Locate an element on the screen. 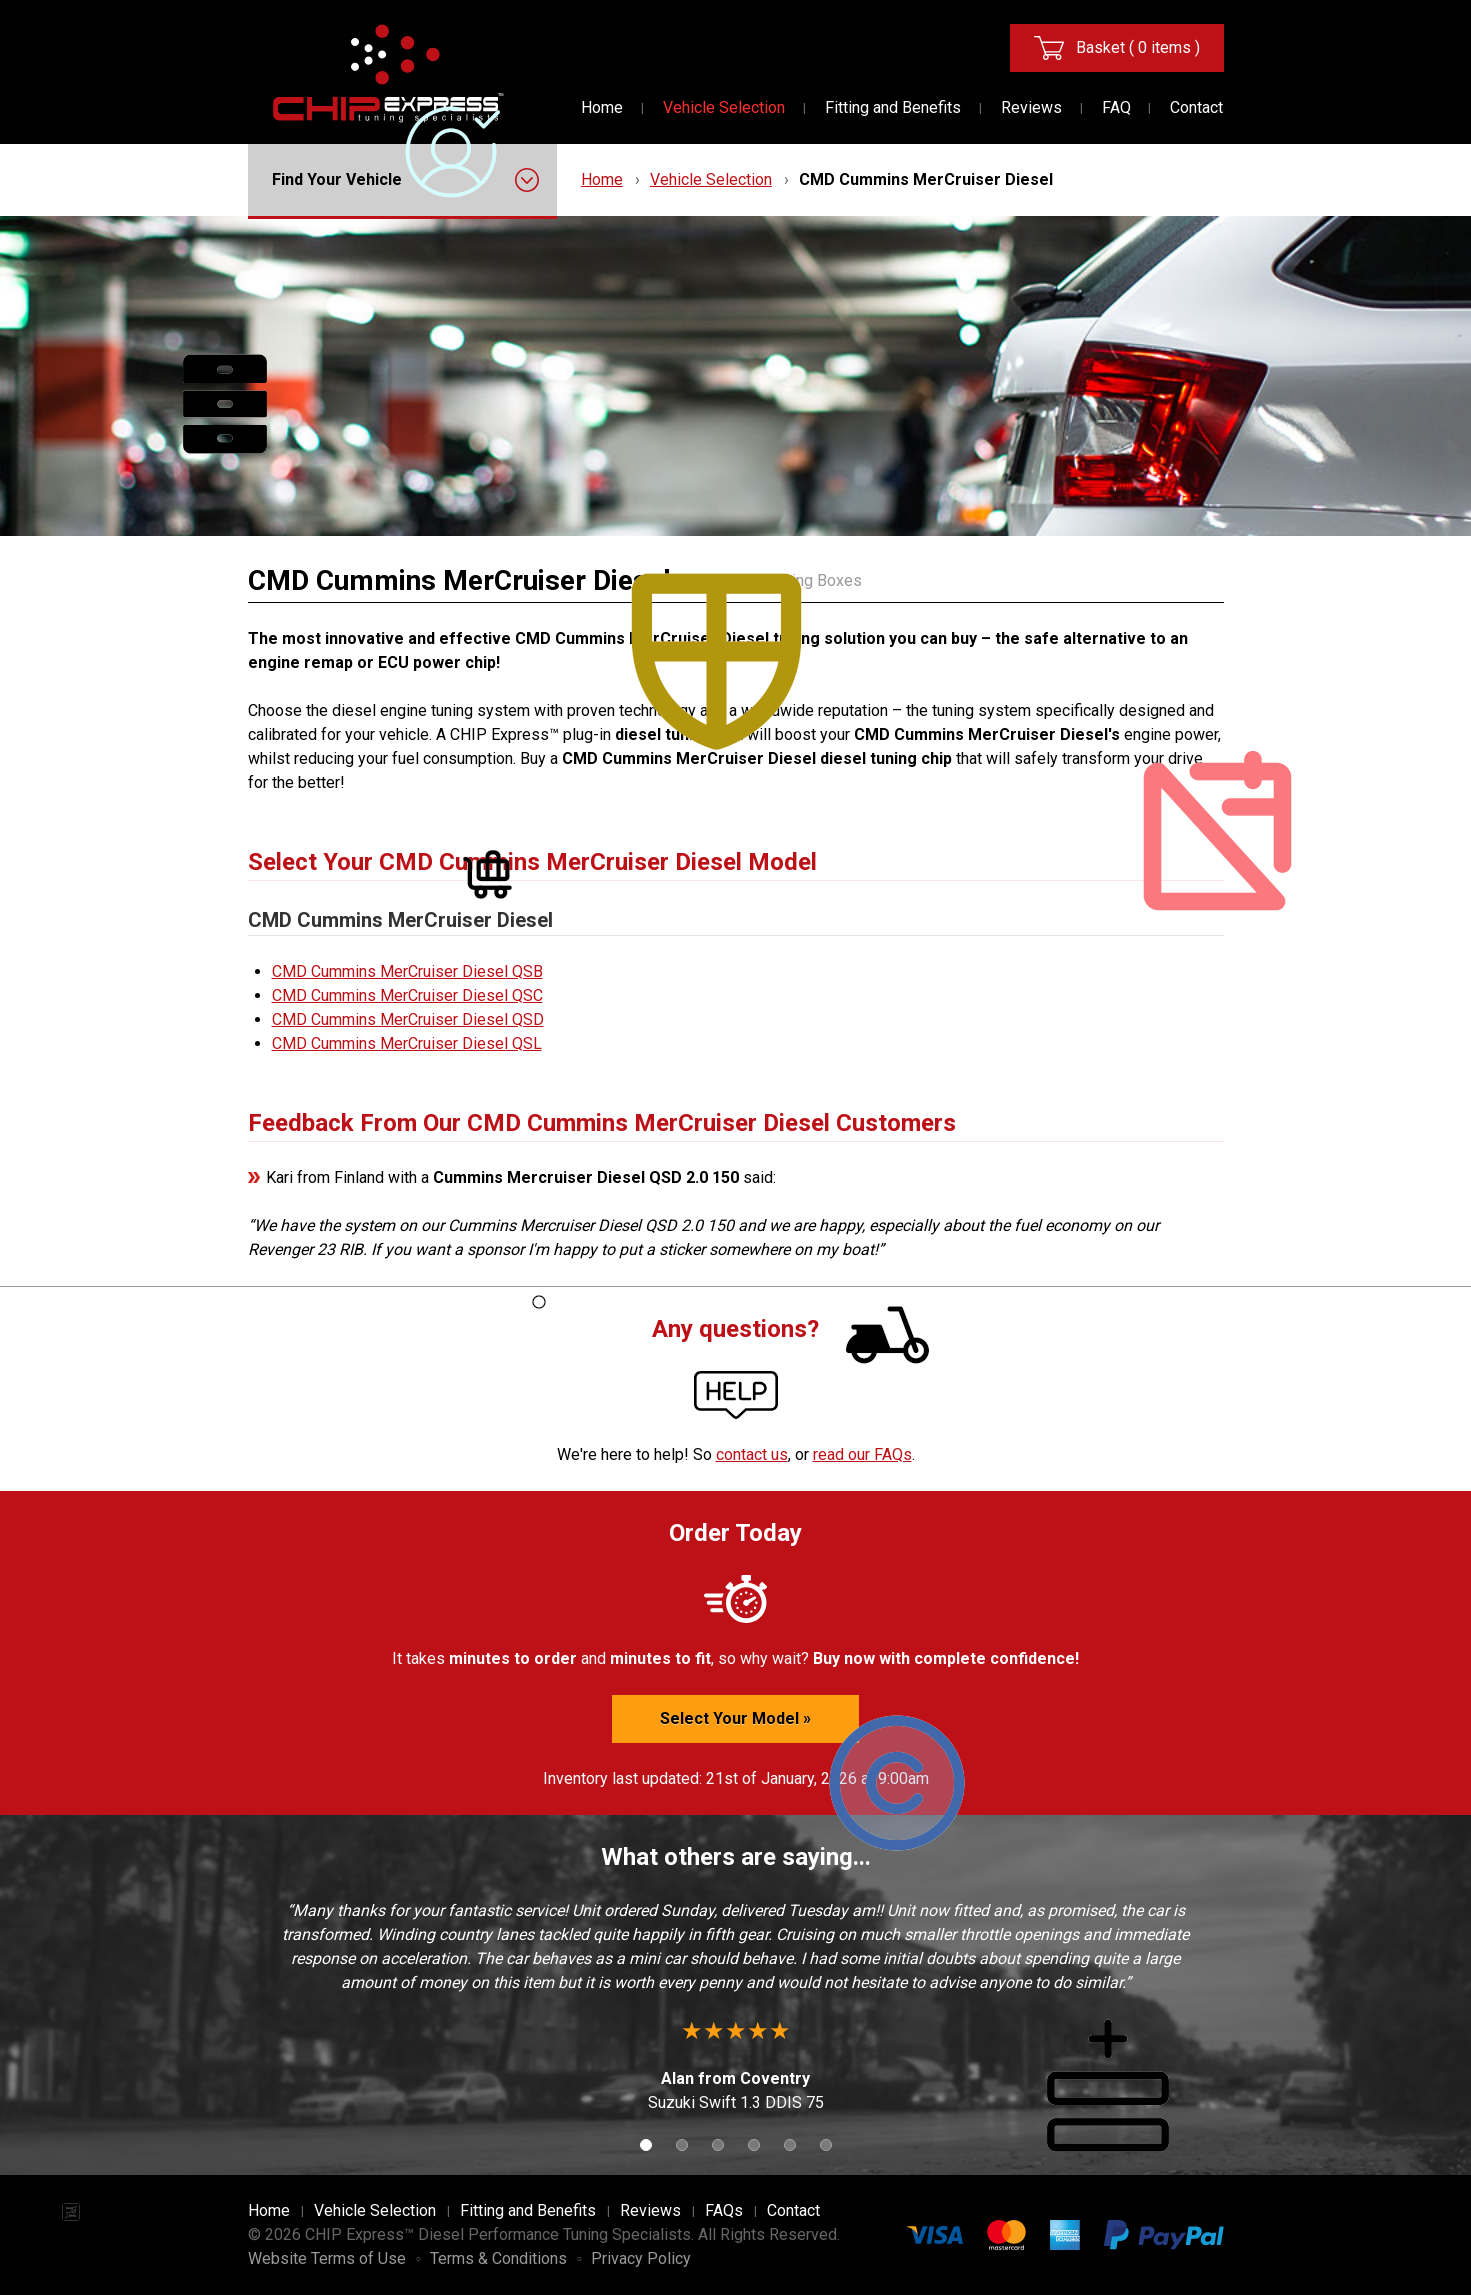  add a new row above is located at coordinates (1108, 2096).